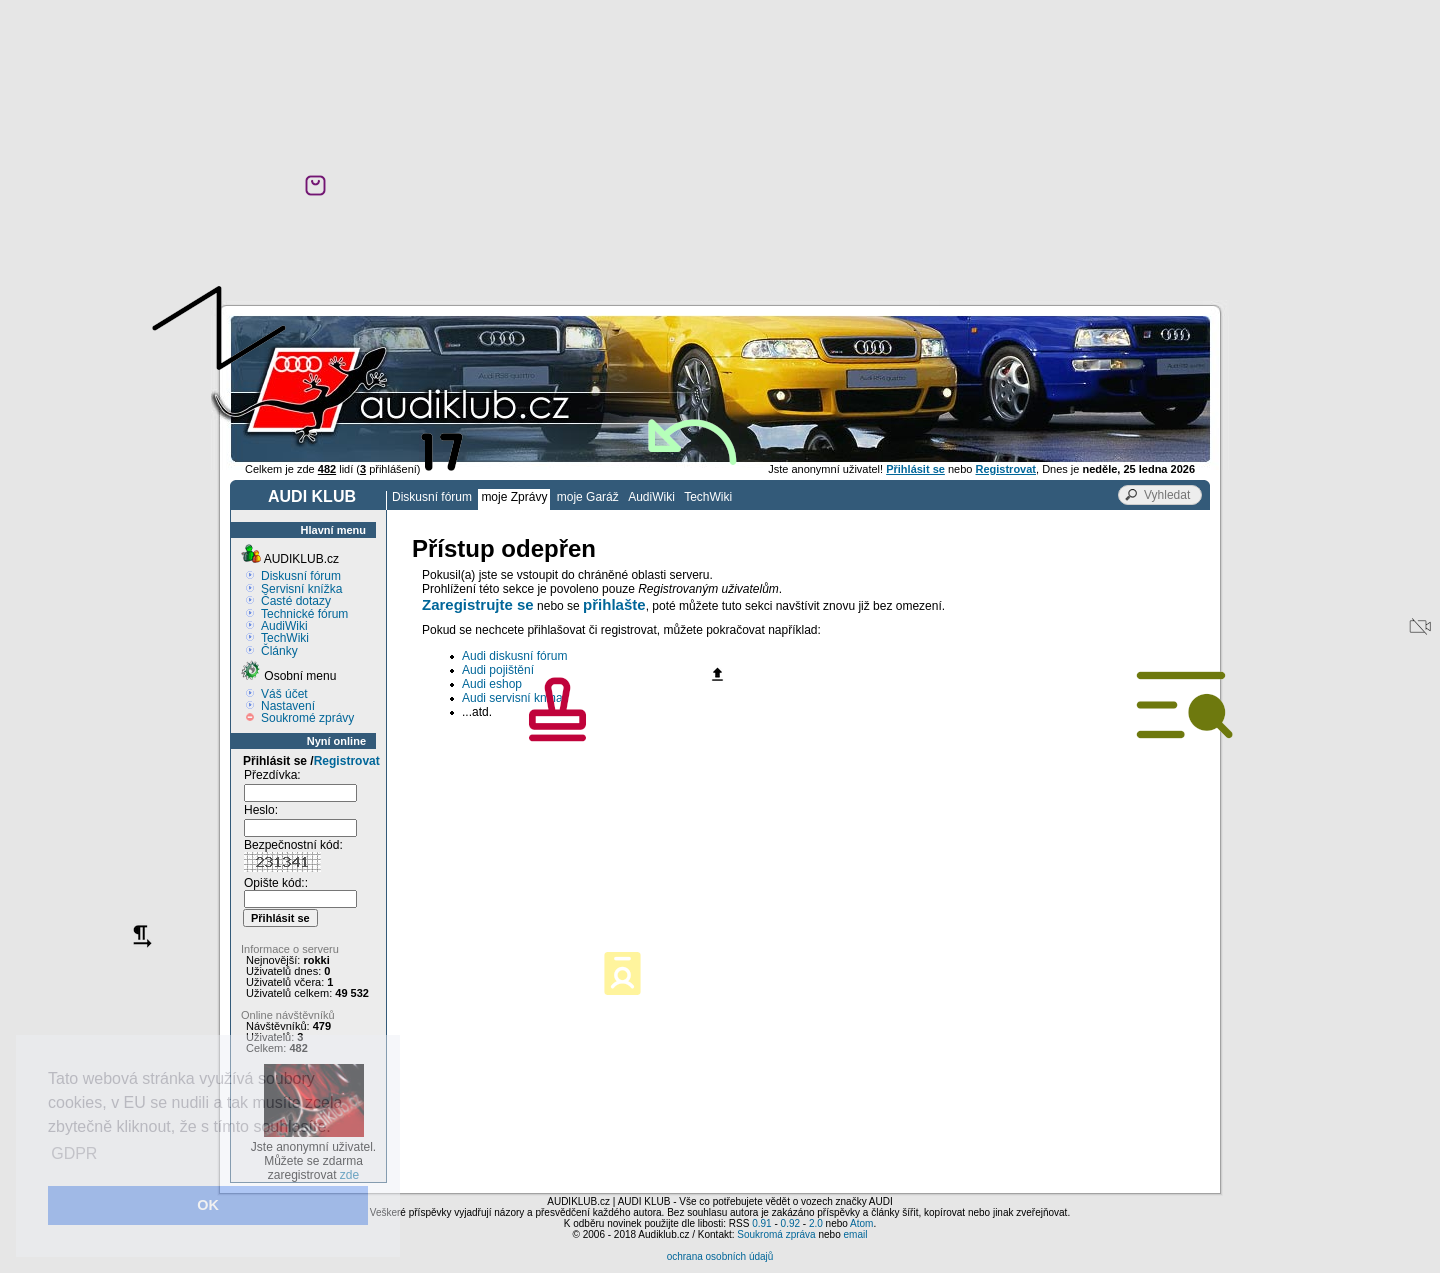  Describe the element at coordinates (141, 936) in the screenshot. I see `set text direction to left-to-right` at that location.